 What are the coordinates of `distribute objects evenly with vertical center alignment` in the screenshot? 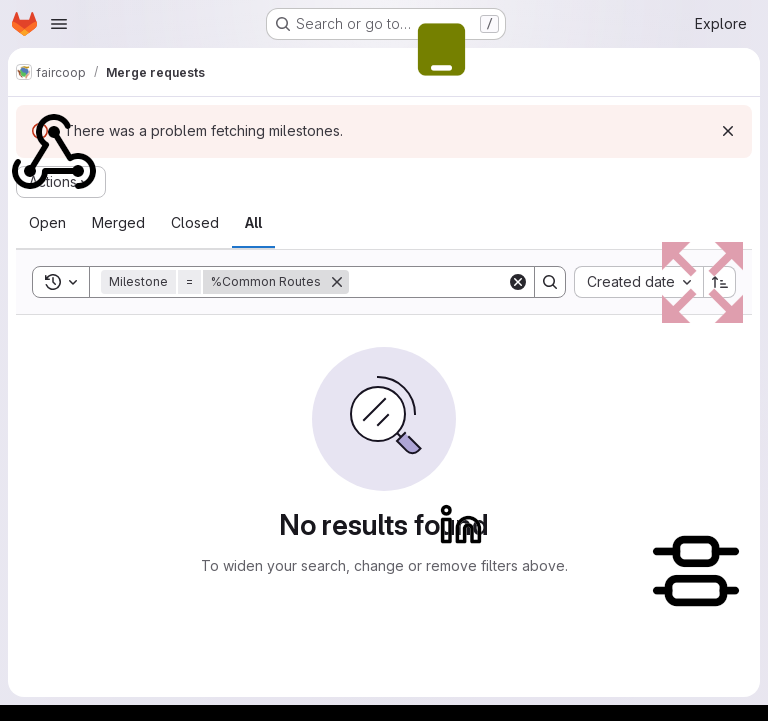 It's located at (696, 571).